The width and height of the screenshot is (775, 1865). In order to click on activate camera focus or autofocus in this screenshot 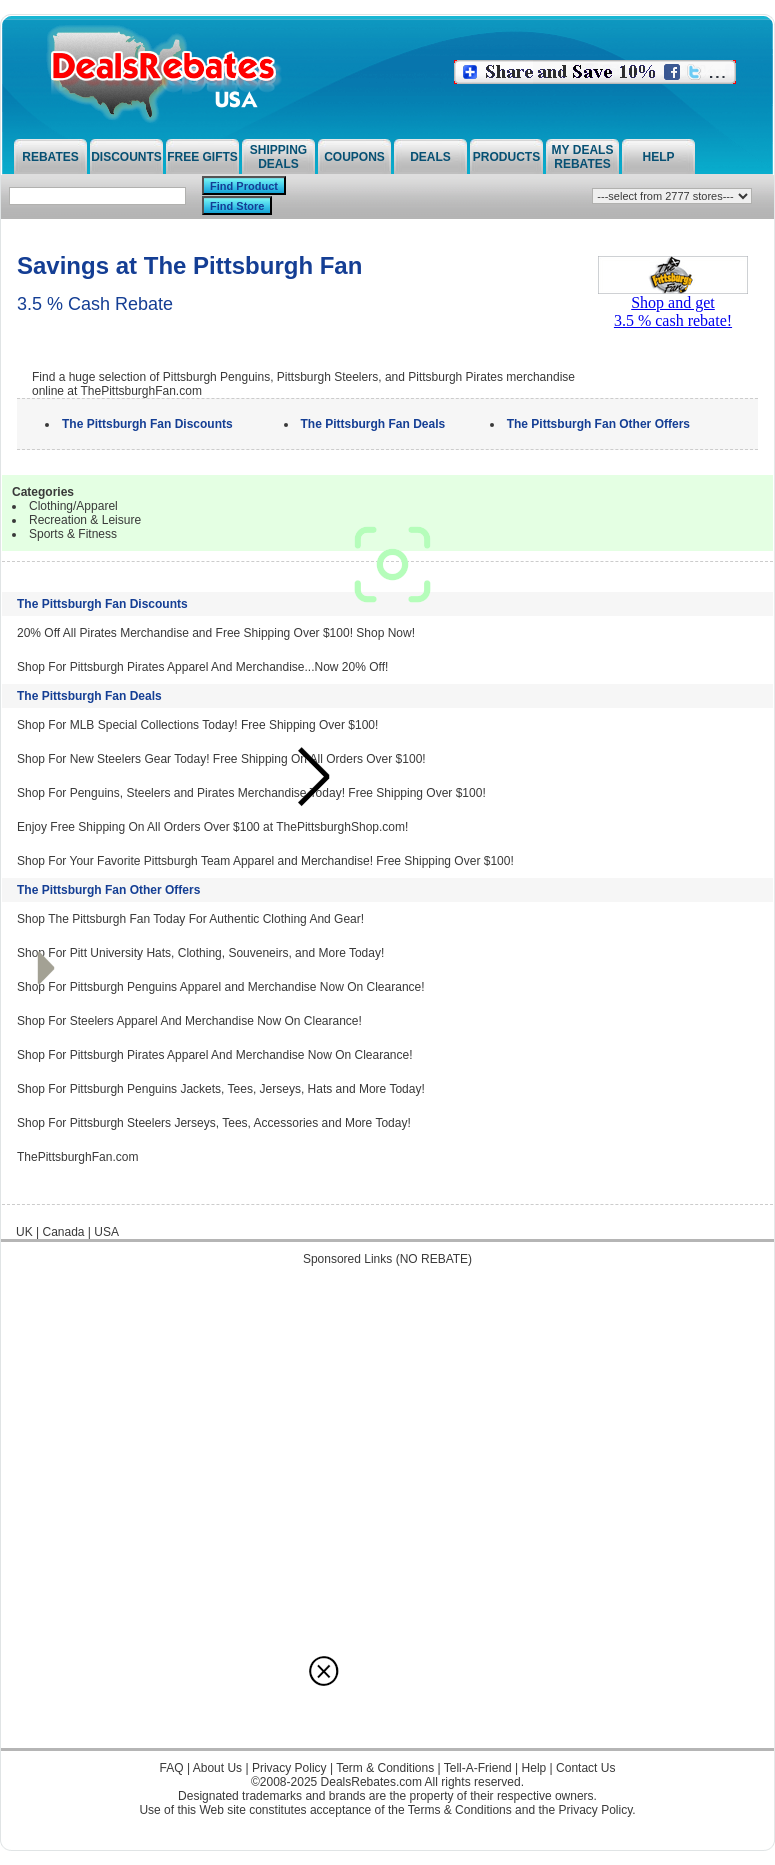, I will do `click(392, 564)`.